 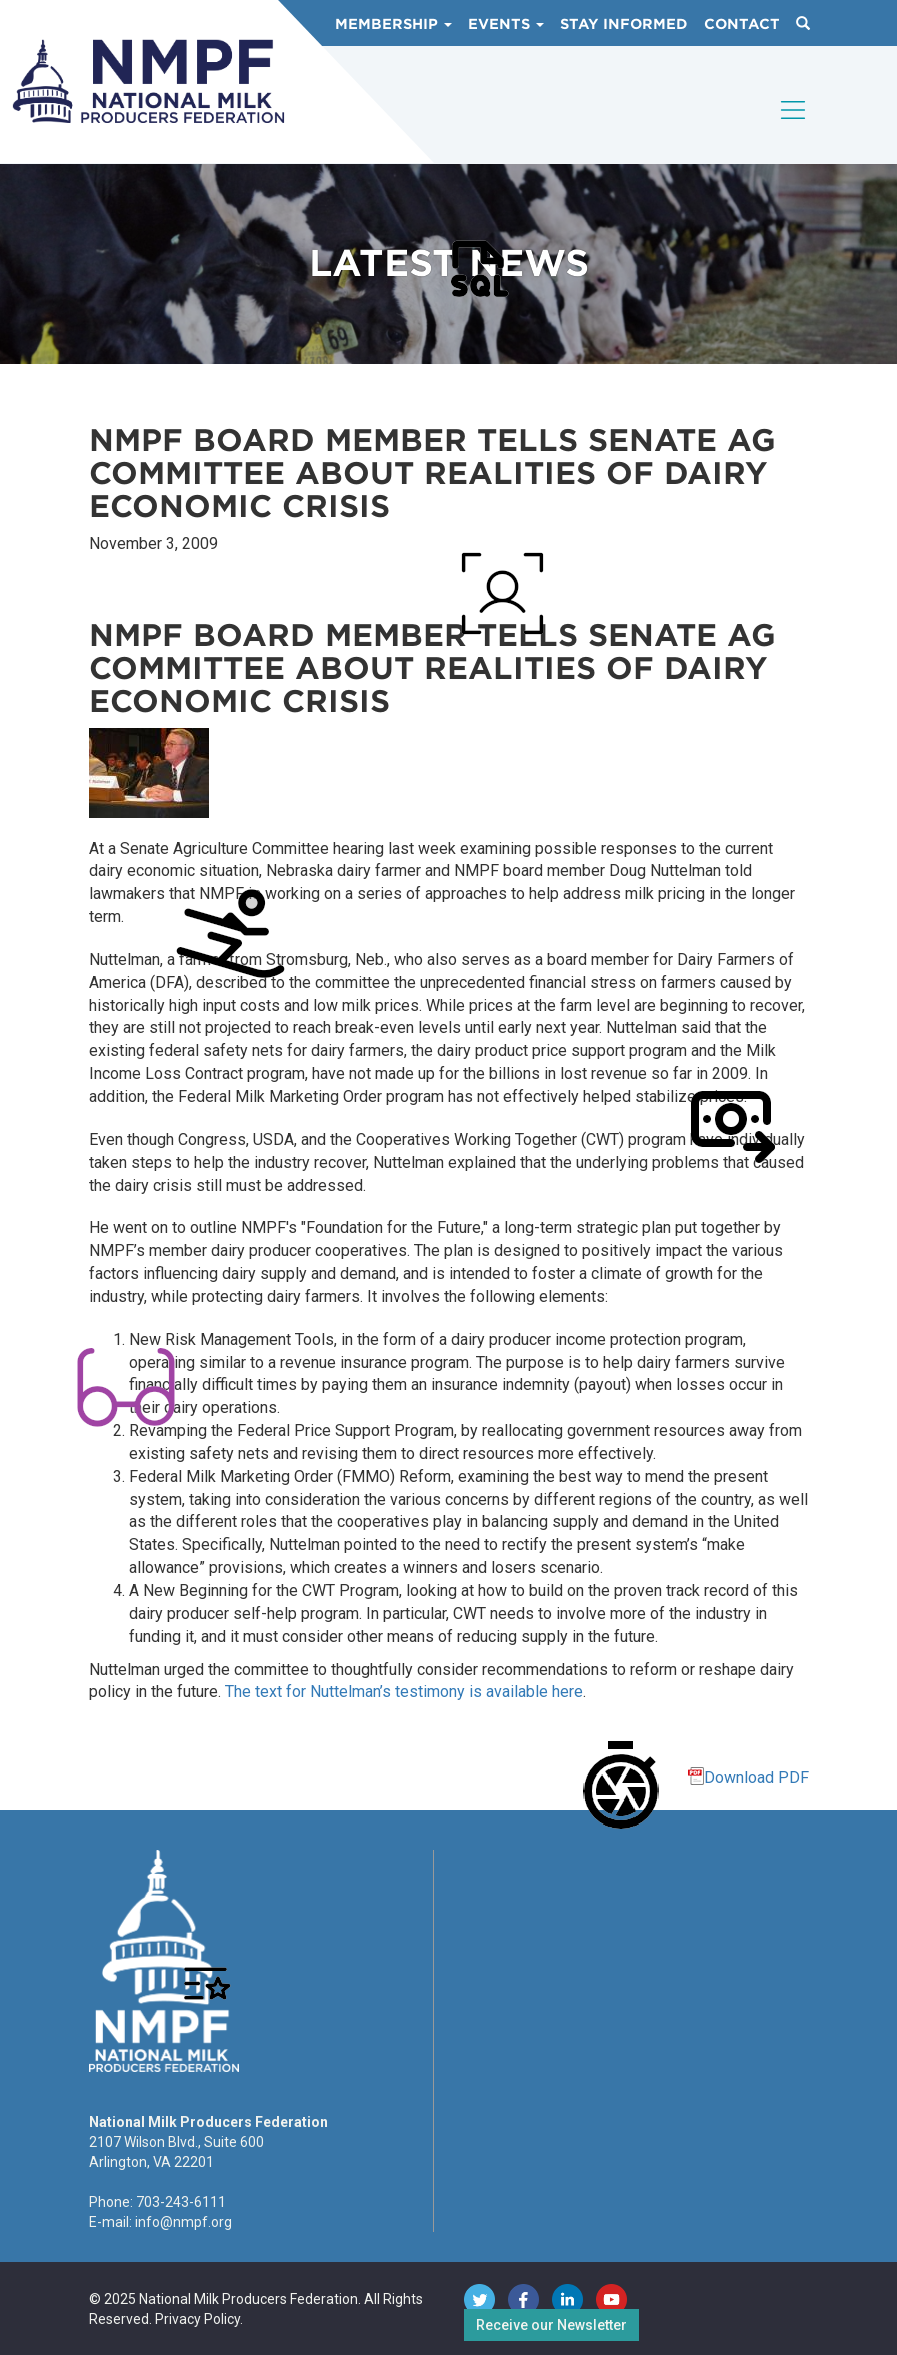 What do you see at coordinates (205, 1983) in the screenshot?
I see `view your favorites list` at bounding box center [205, 1983].